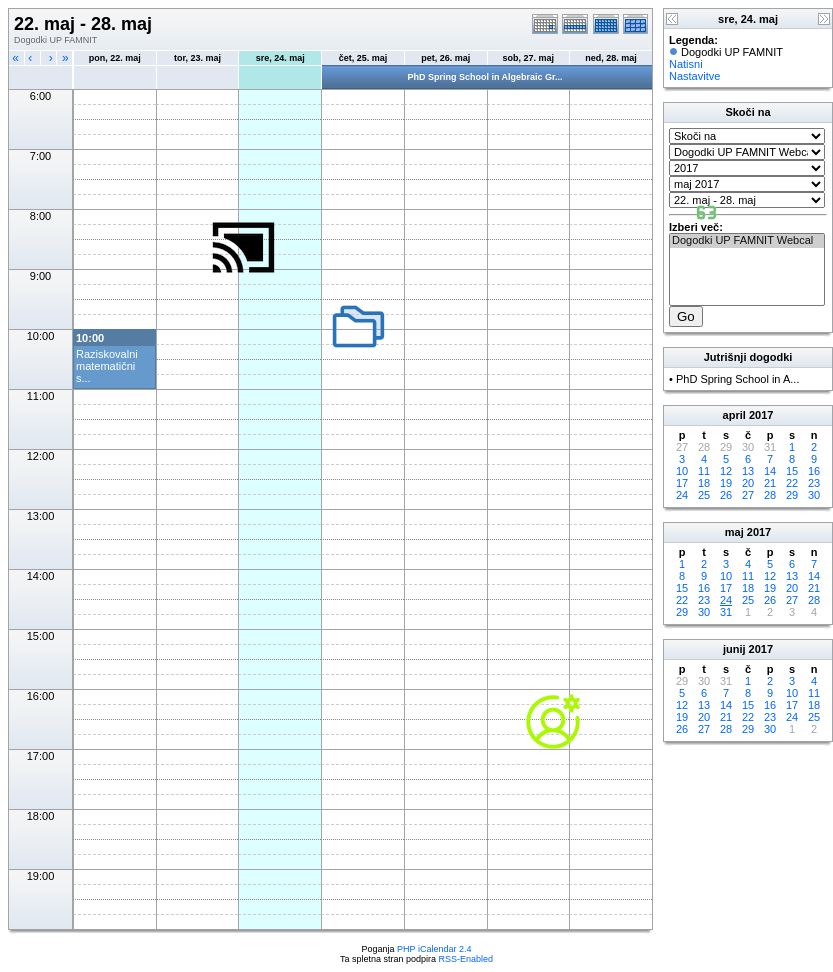 This screenshot has height=972, width=833. I want to click on indicates active casting connection to a display, so click(243, 247).